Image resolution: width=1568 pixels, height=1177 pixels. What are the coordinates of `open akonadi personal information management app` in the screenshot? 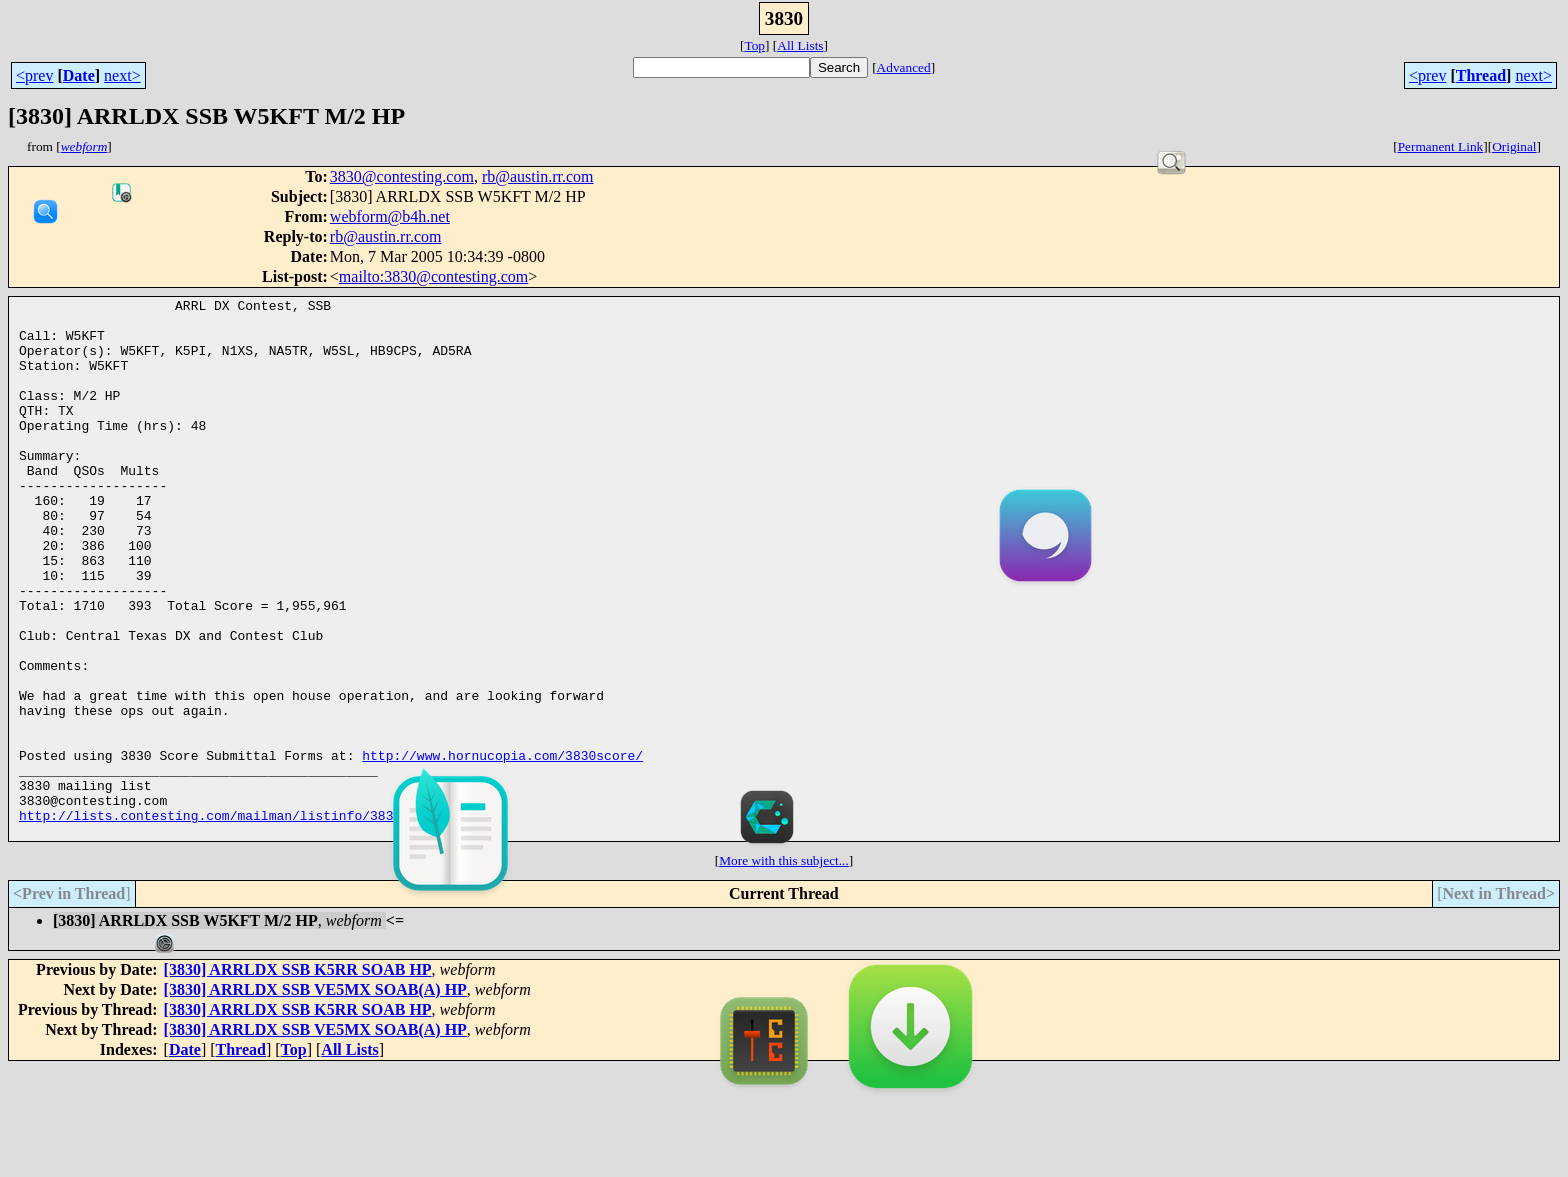 It's located at (1045, 535).